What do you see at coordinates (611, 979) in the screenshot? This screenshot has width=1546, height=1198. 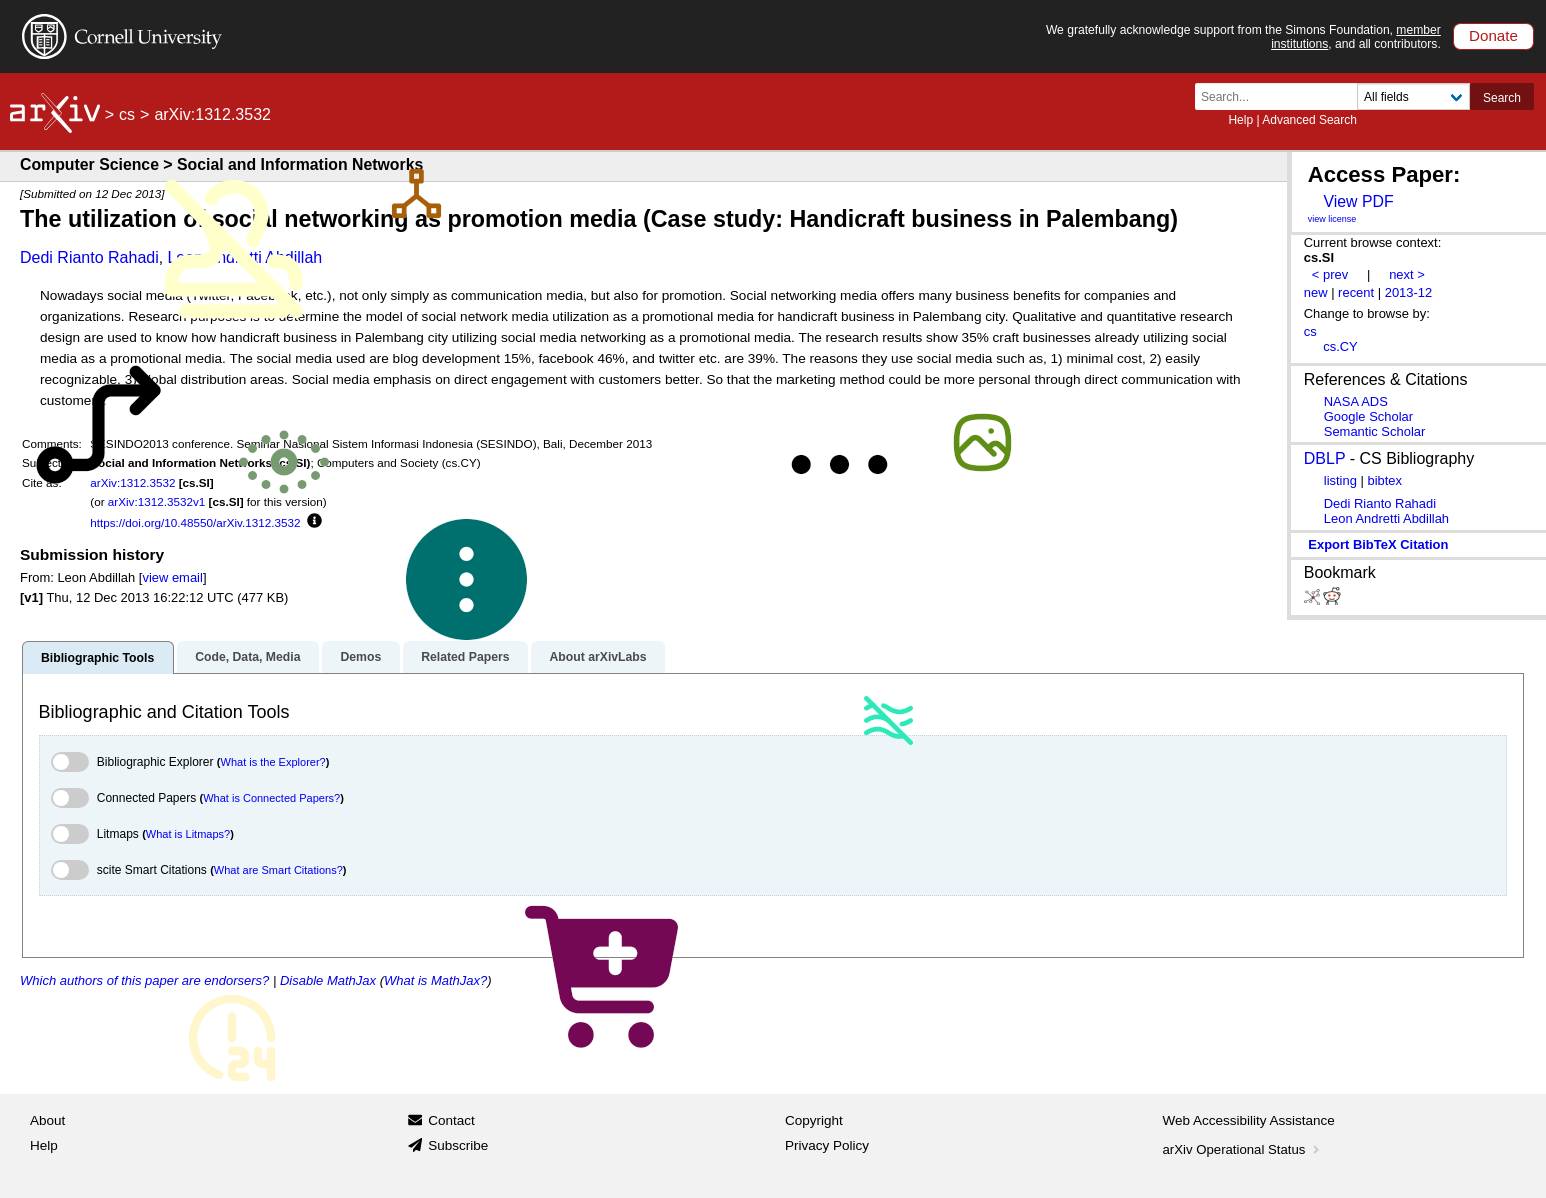 I see `add item to shopping cart` at bounding box center [611, 979].